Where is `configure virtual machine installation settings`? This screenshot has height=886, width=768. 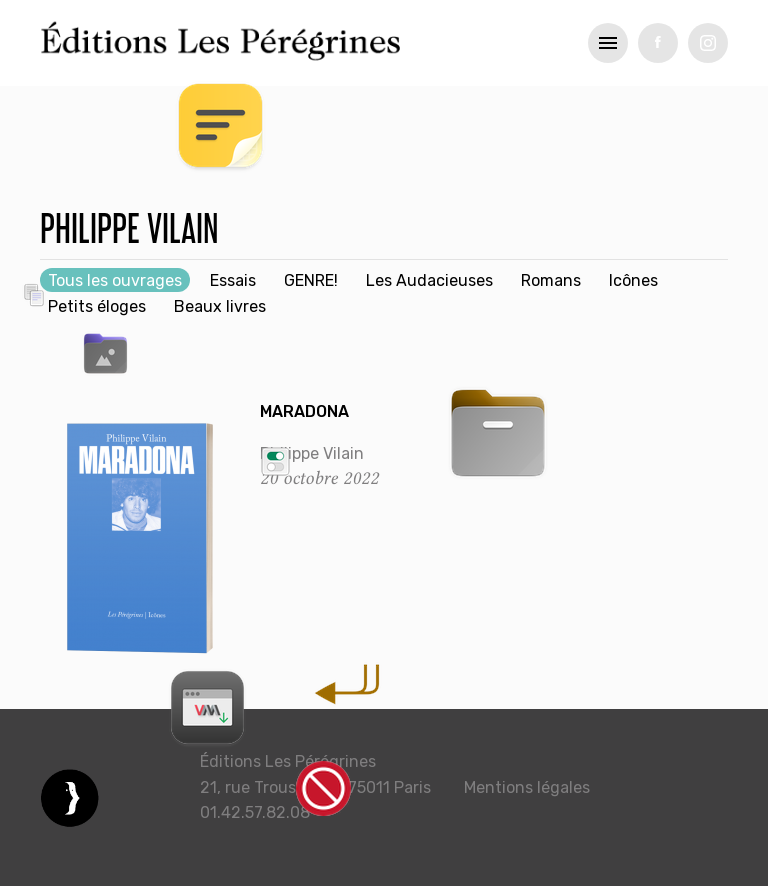
configure virtual machine installation settings is located at coordinates (207, 707).